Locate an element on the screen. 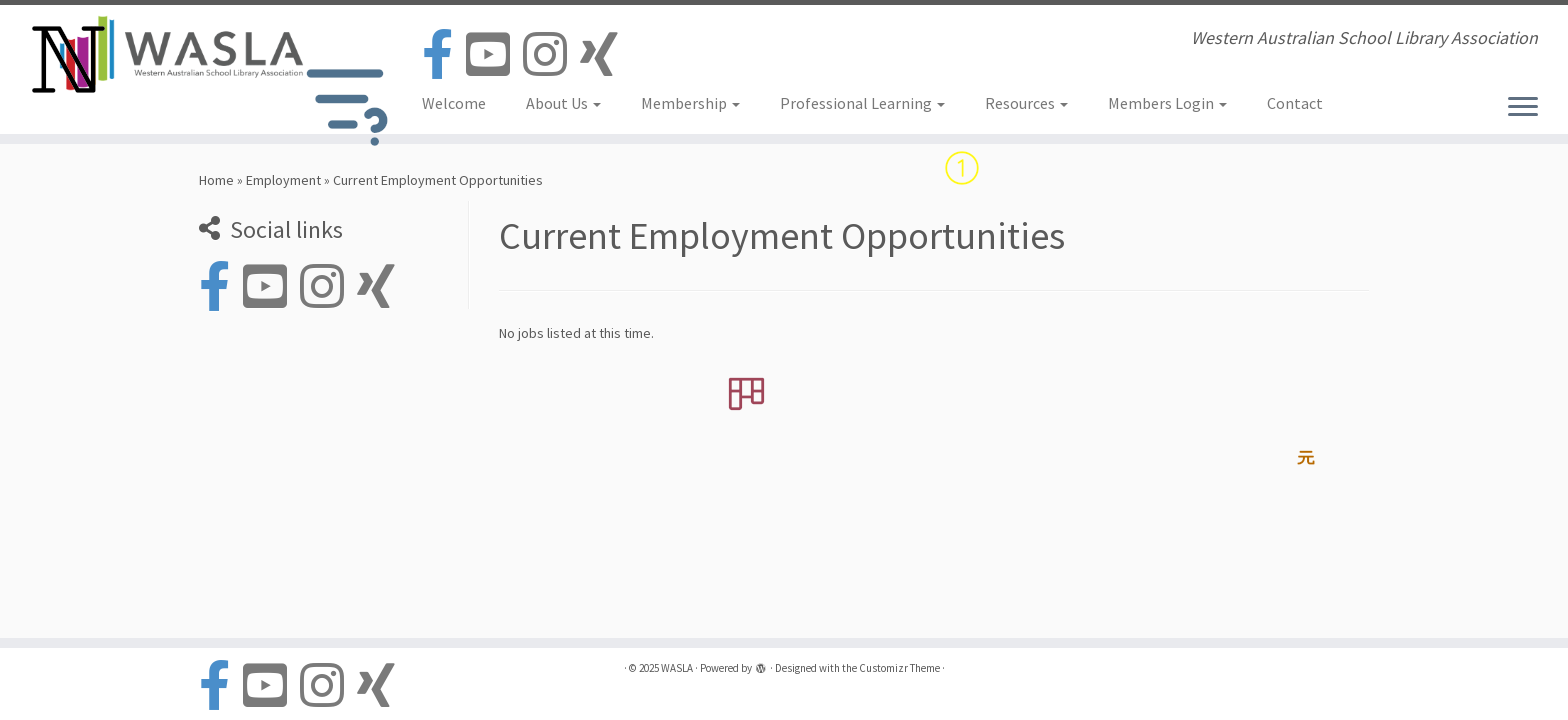 This screenshot has height=720, width=1568. indicates the first step in a process or sequence is located at coordinates (962, 168).